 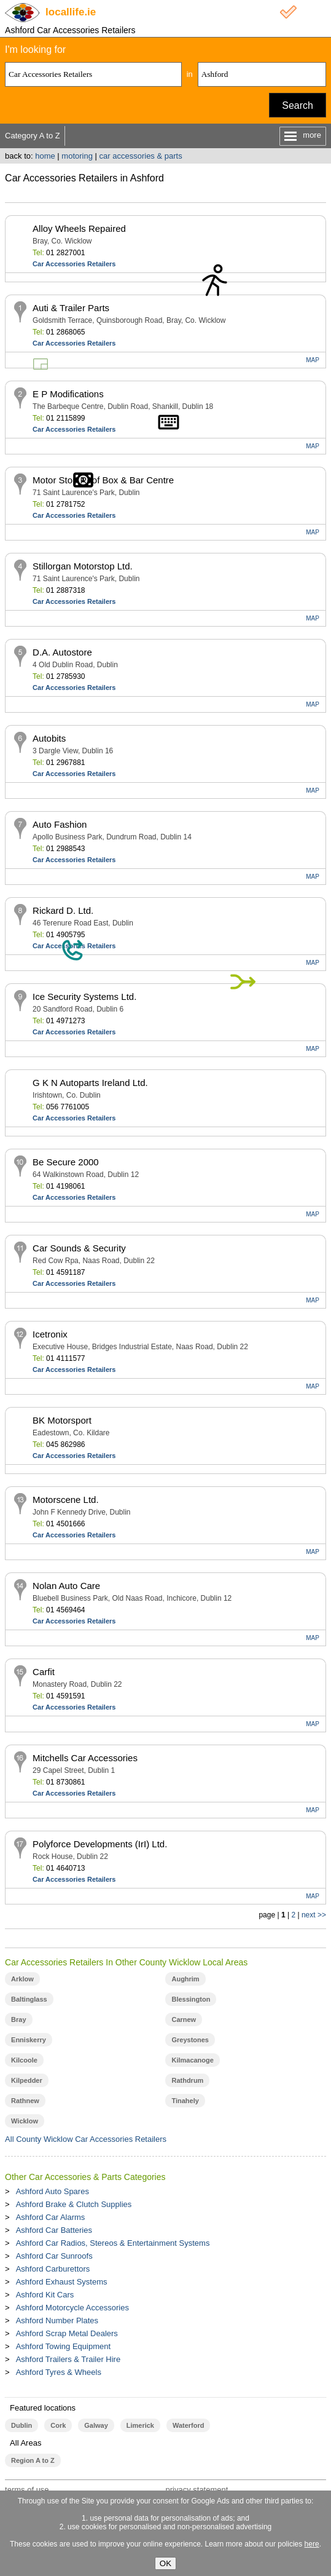 I want to click on open on-screen keyboard, so click(x=168, y=422).